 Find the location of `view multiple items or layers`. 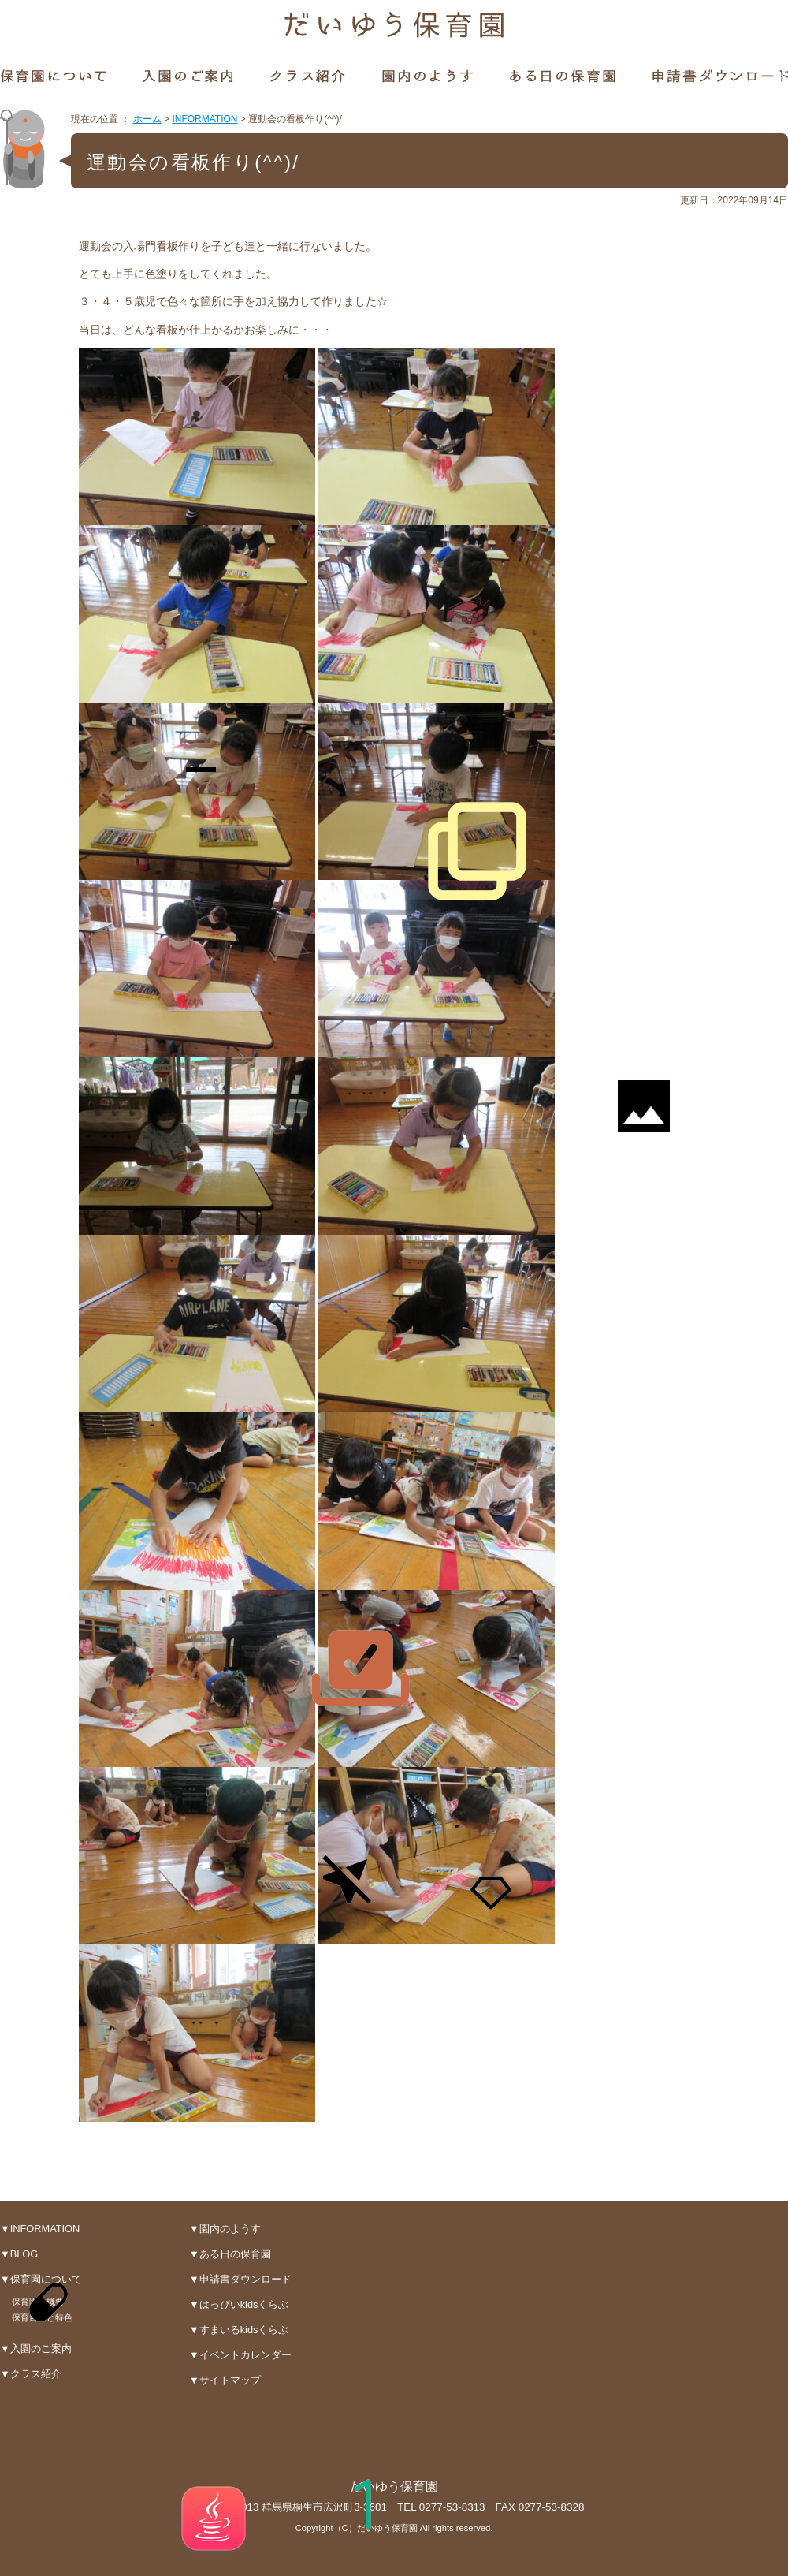

view multiple items or layers is located at coordinates (477, 851).